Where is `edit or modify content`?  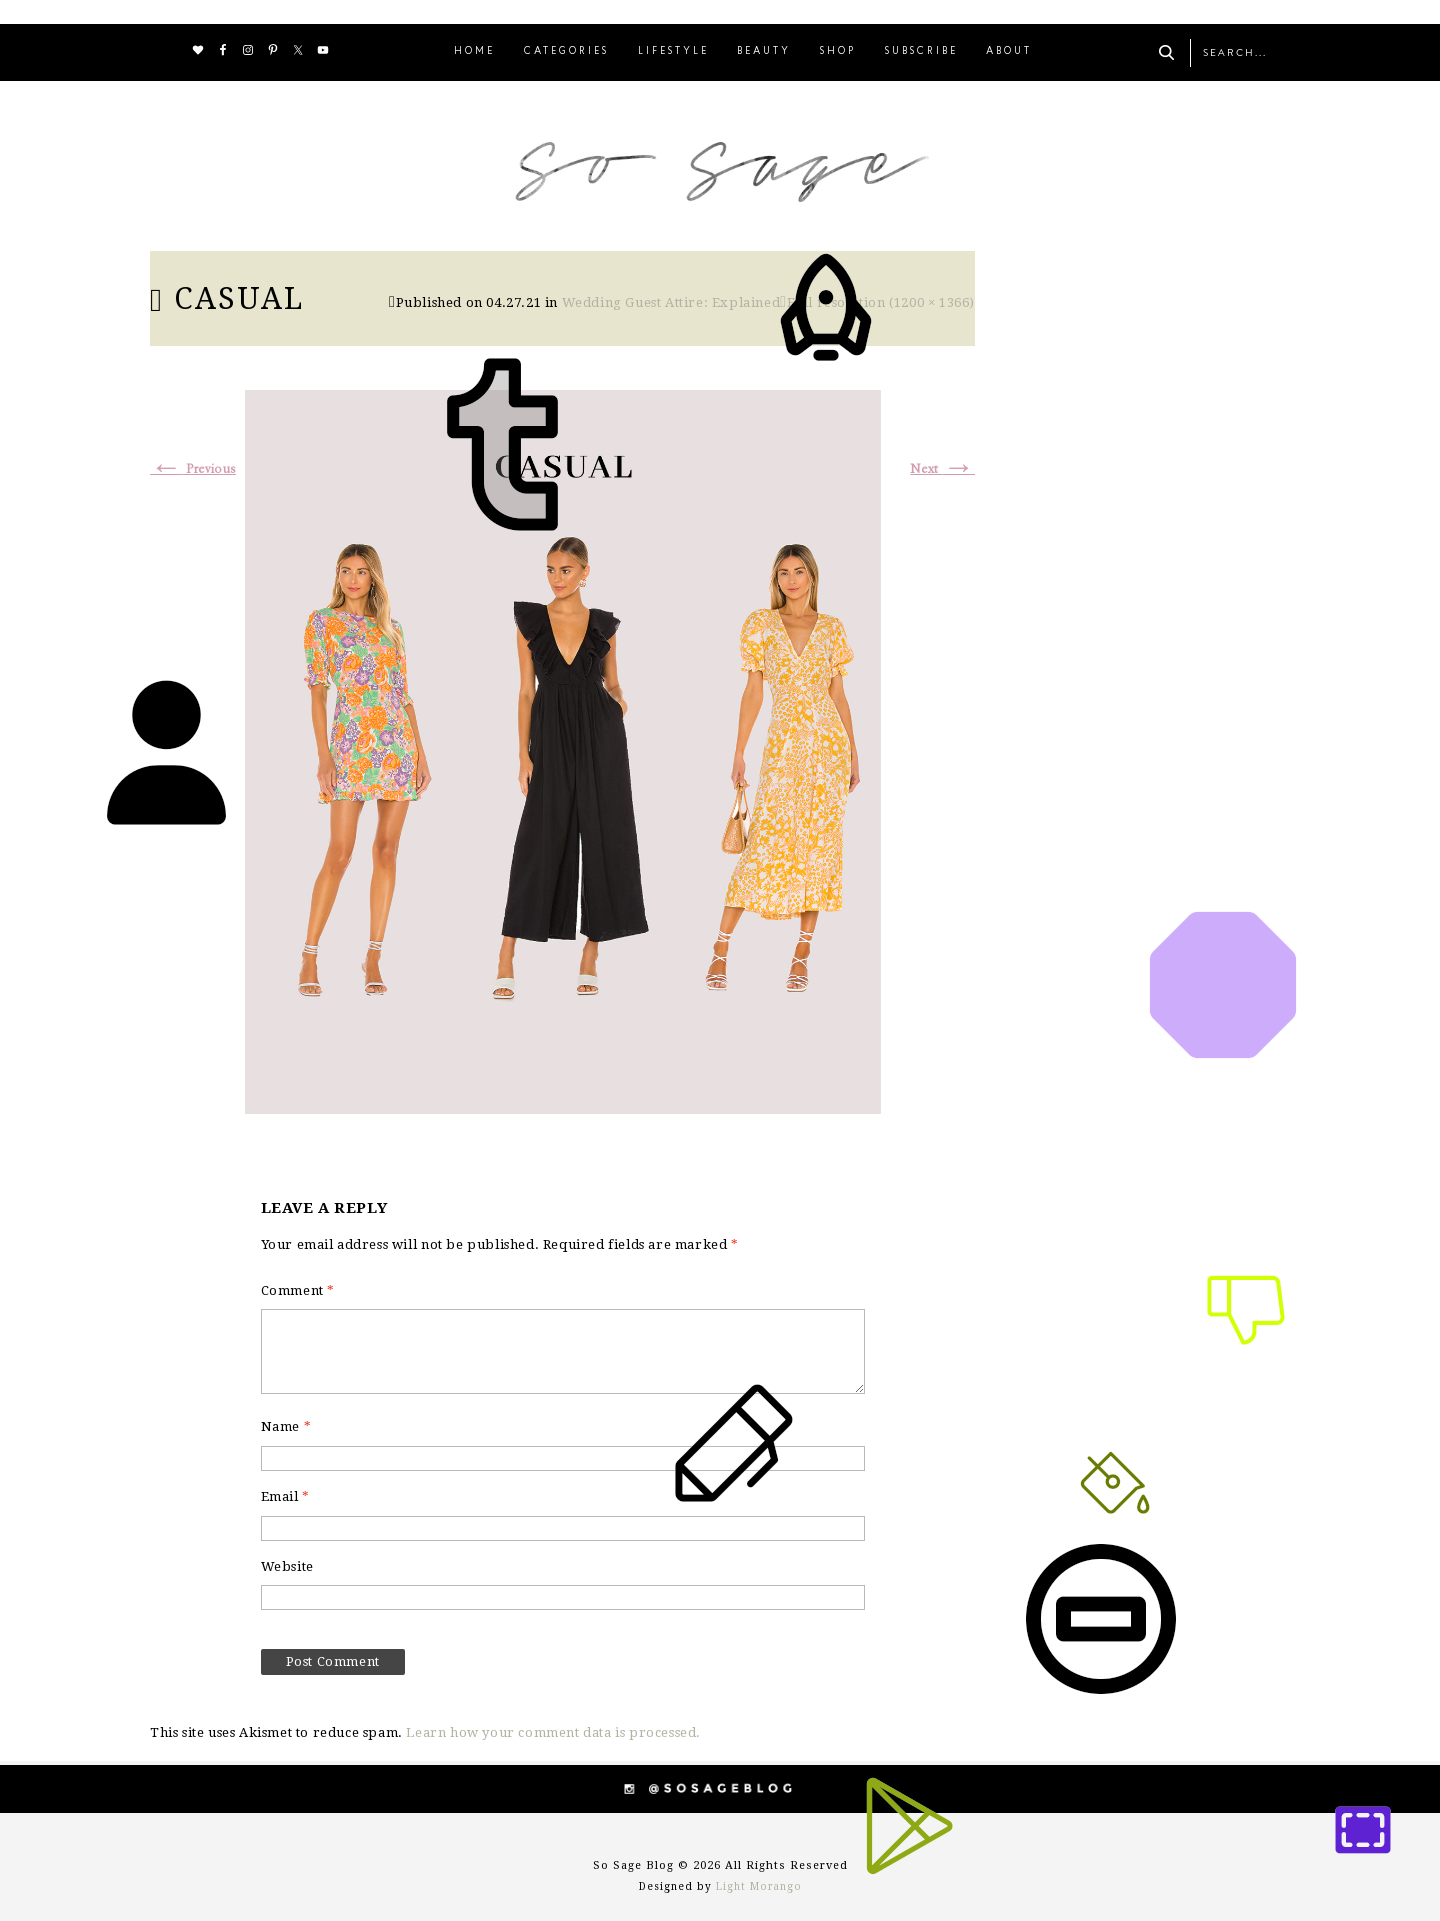 edit or modify content is located at coordinates (731, 1445).